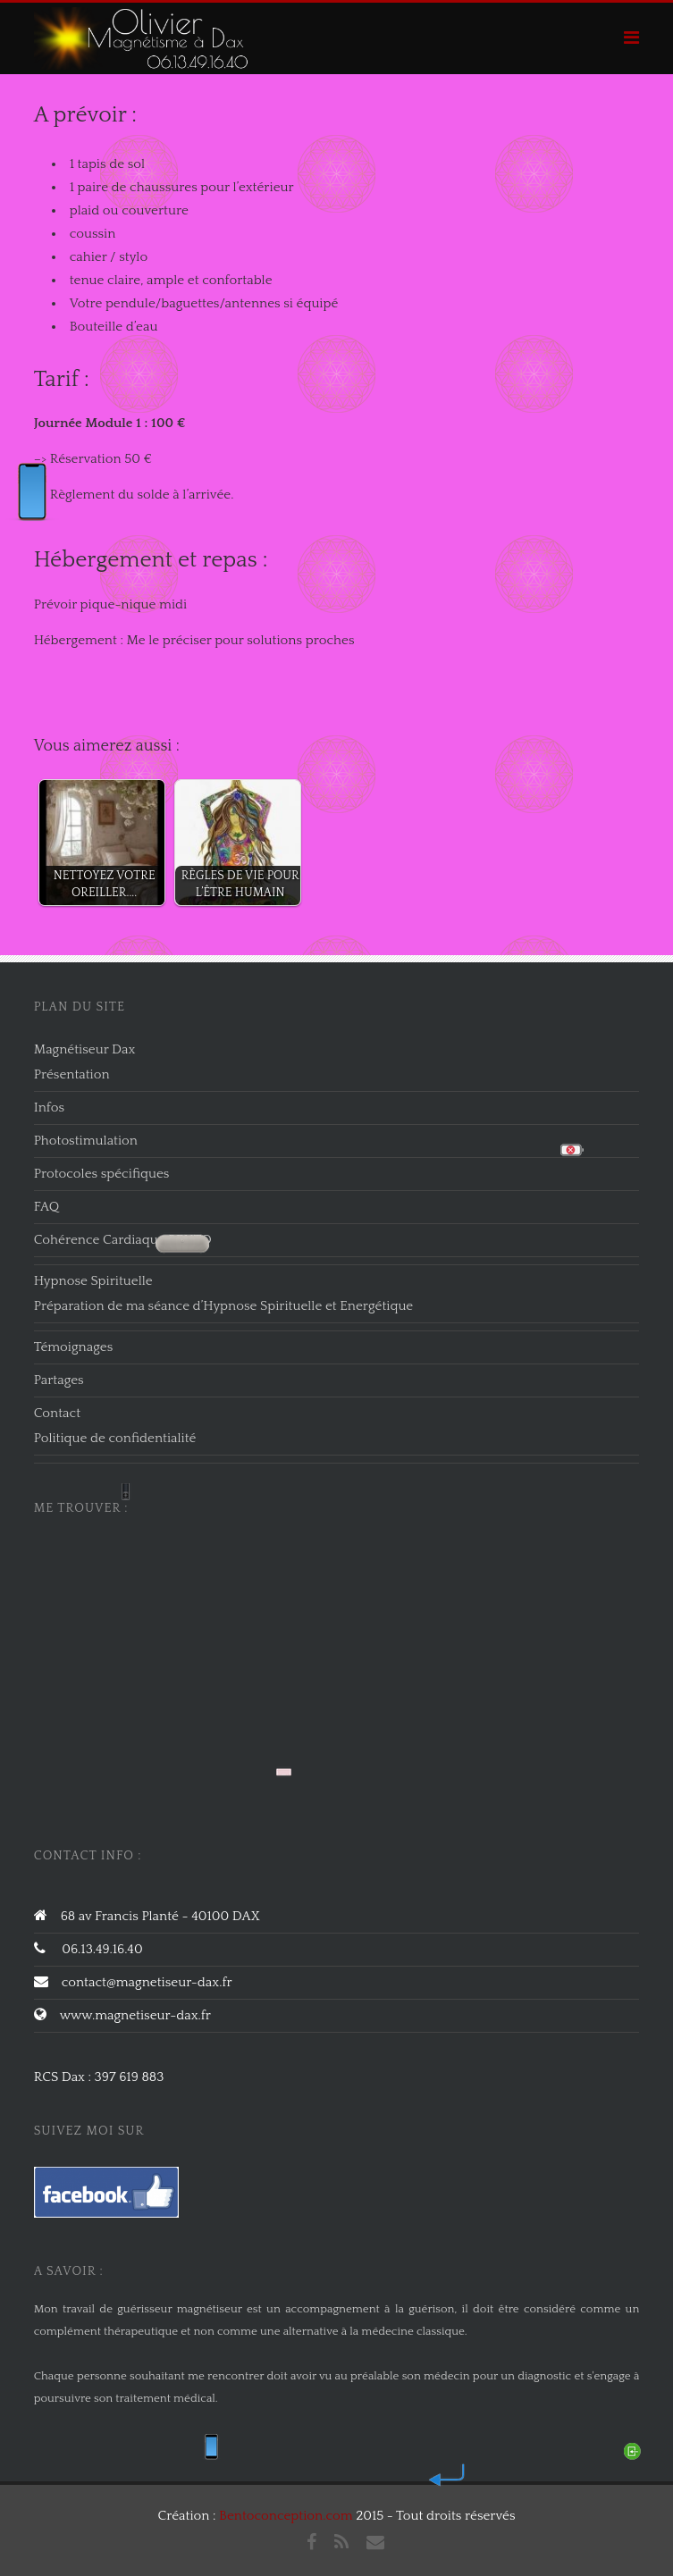 The image size is (673, 2576). Describe the element at coordinates (32, 492) in the screenshot. I see `iPhone XR device icon in coral/red color` at that location.